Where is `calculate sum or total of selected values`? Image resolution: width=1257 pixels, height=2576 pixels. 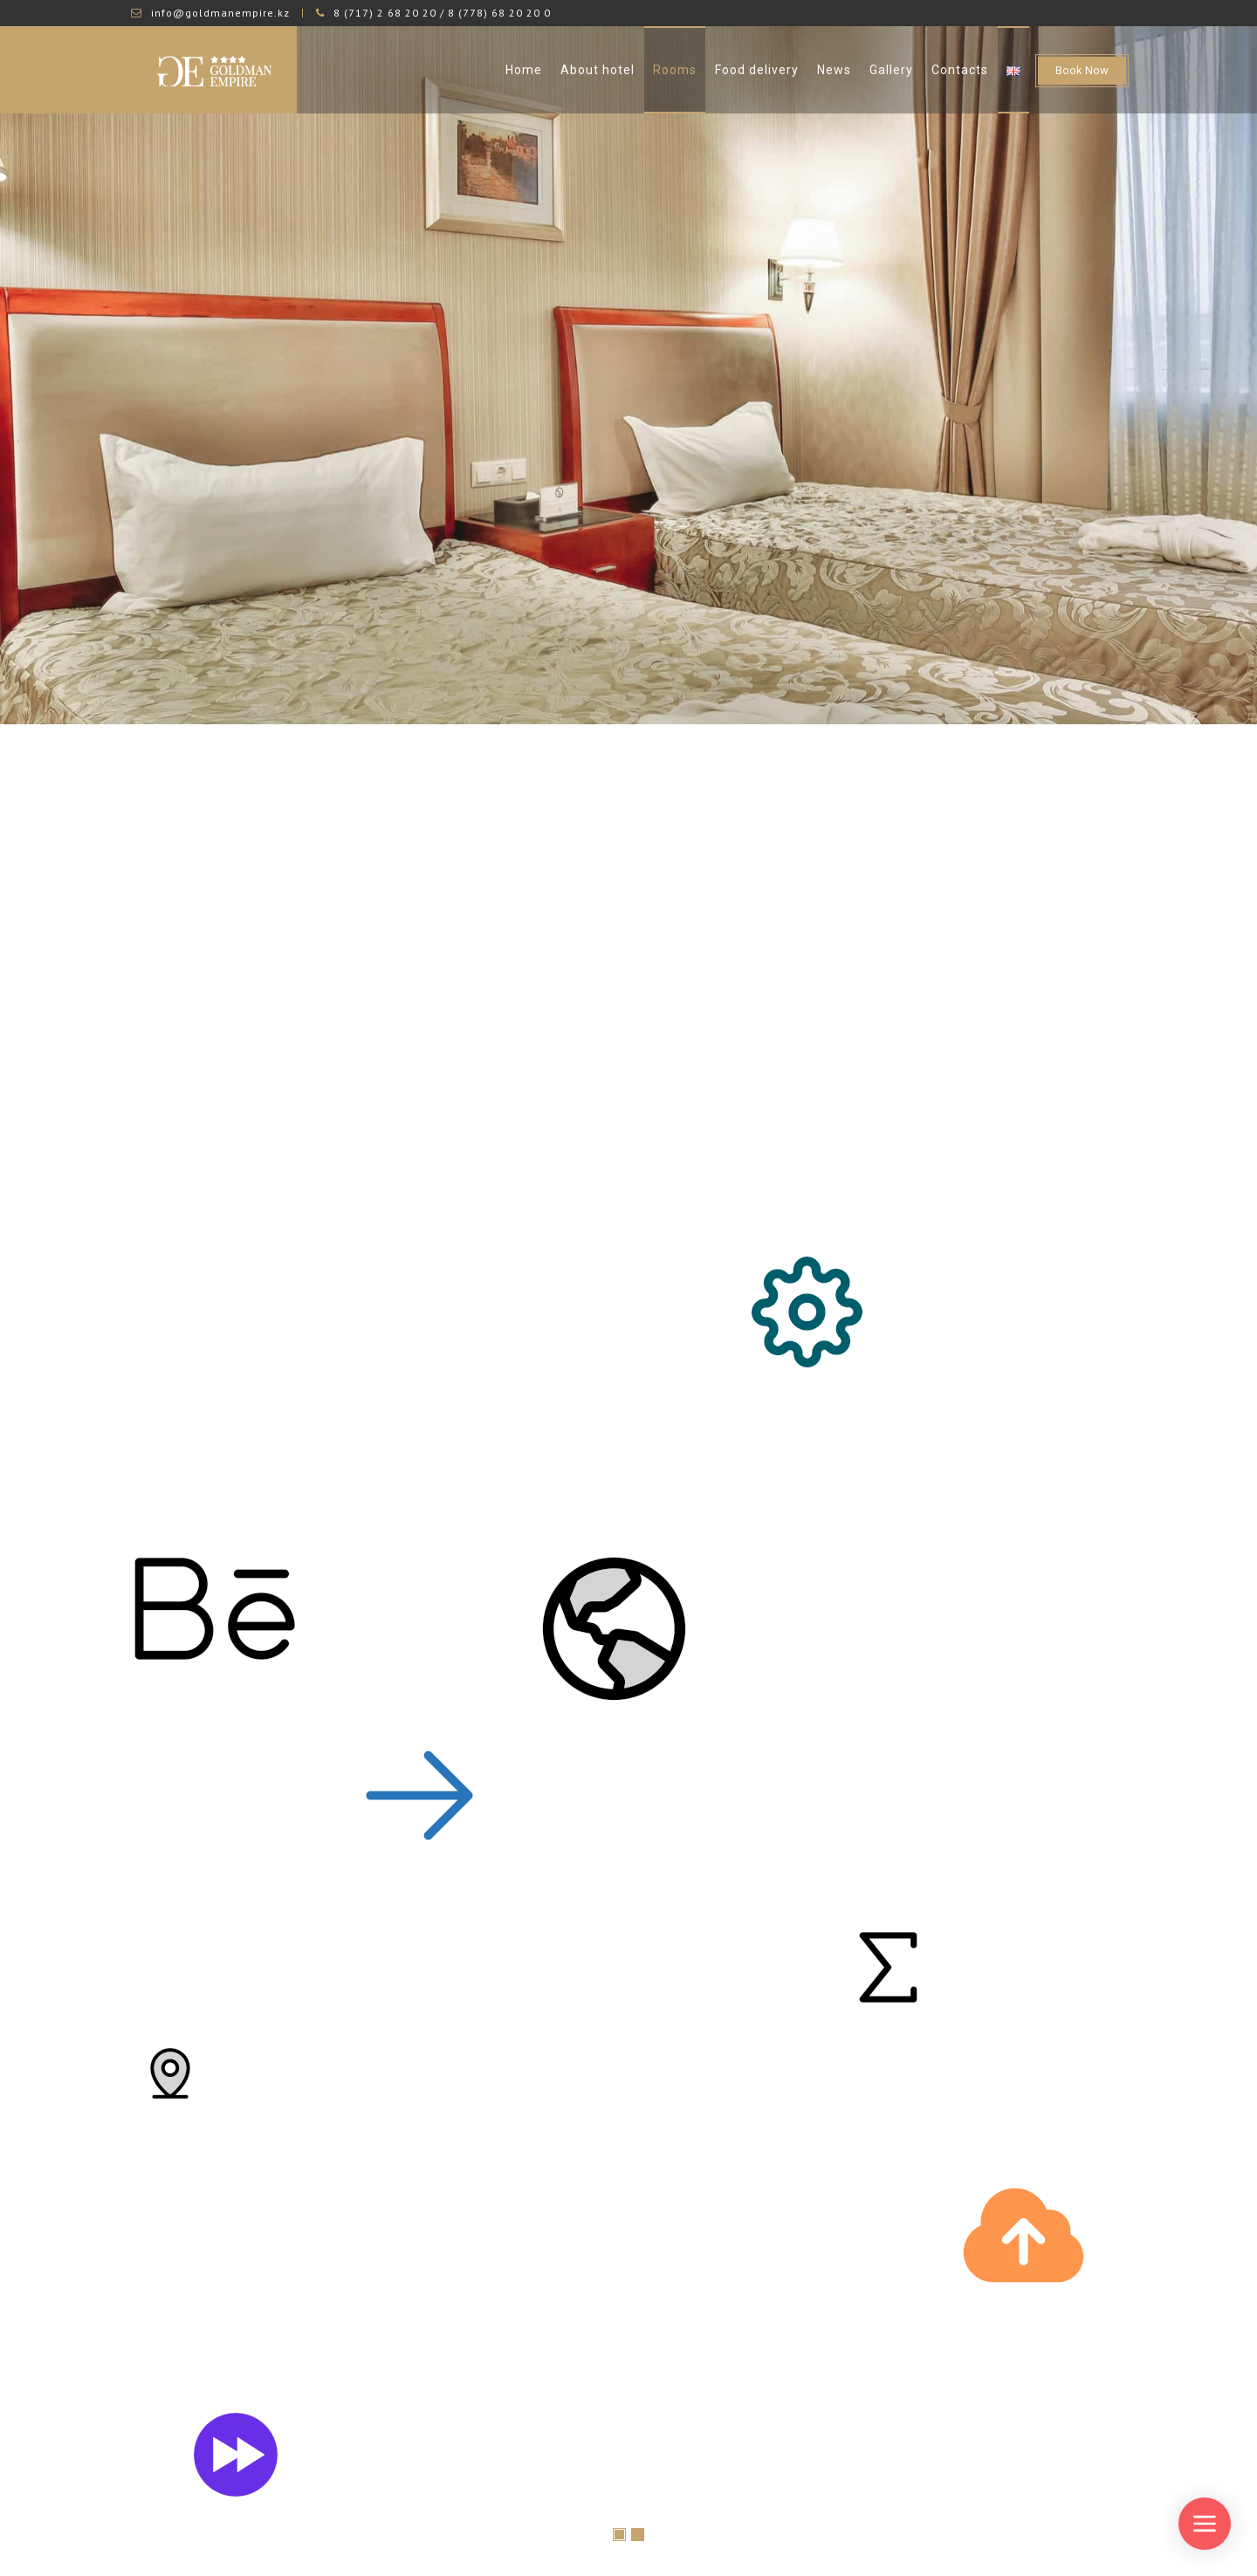
calculate sum or total of selected values is located at coordinates (888, 1967).